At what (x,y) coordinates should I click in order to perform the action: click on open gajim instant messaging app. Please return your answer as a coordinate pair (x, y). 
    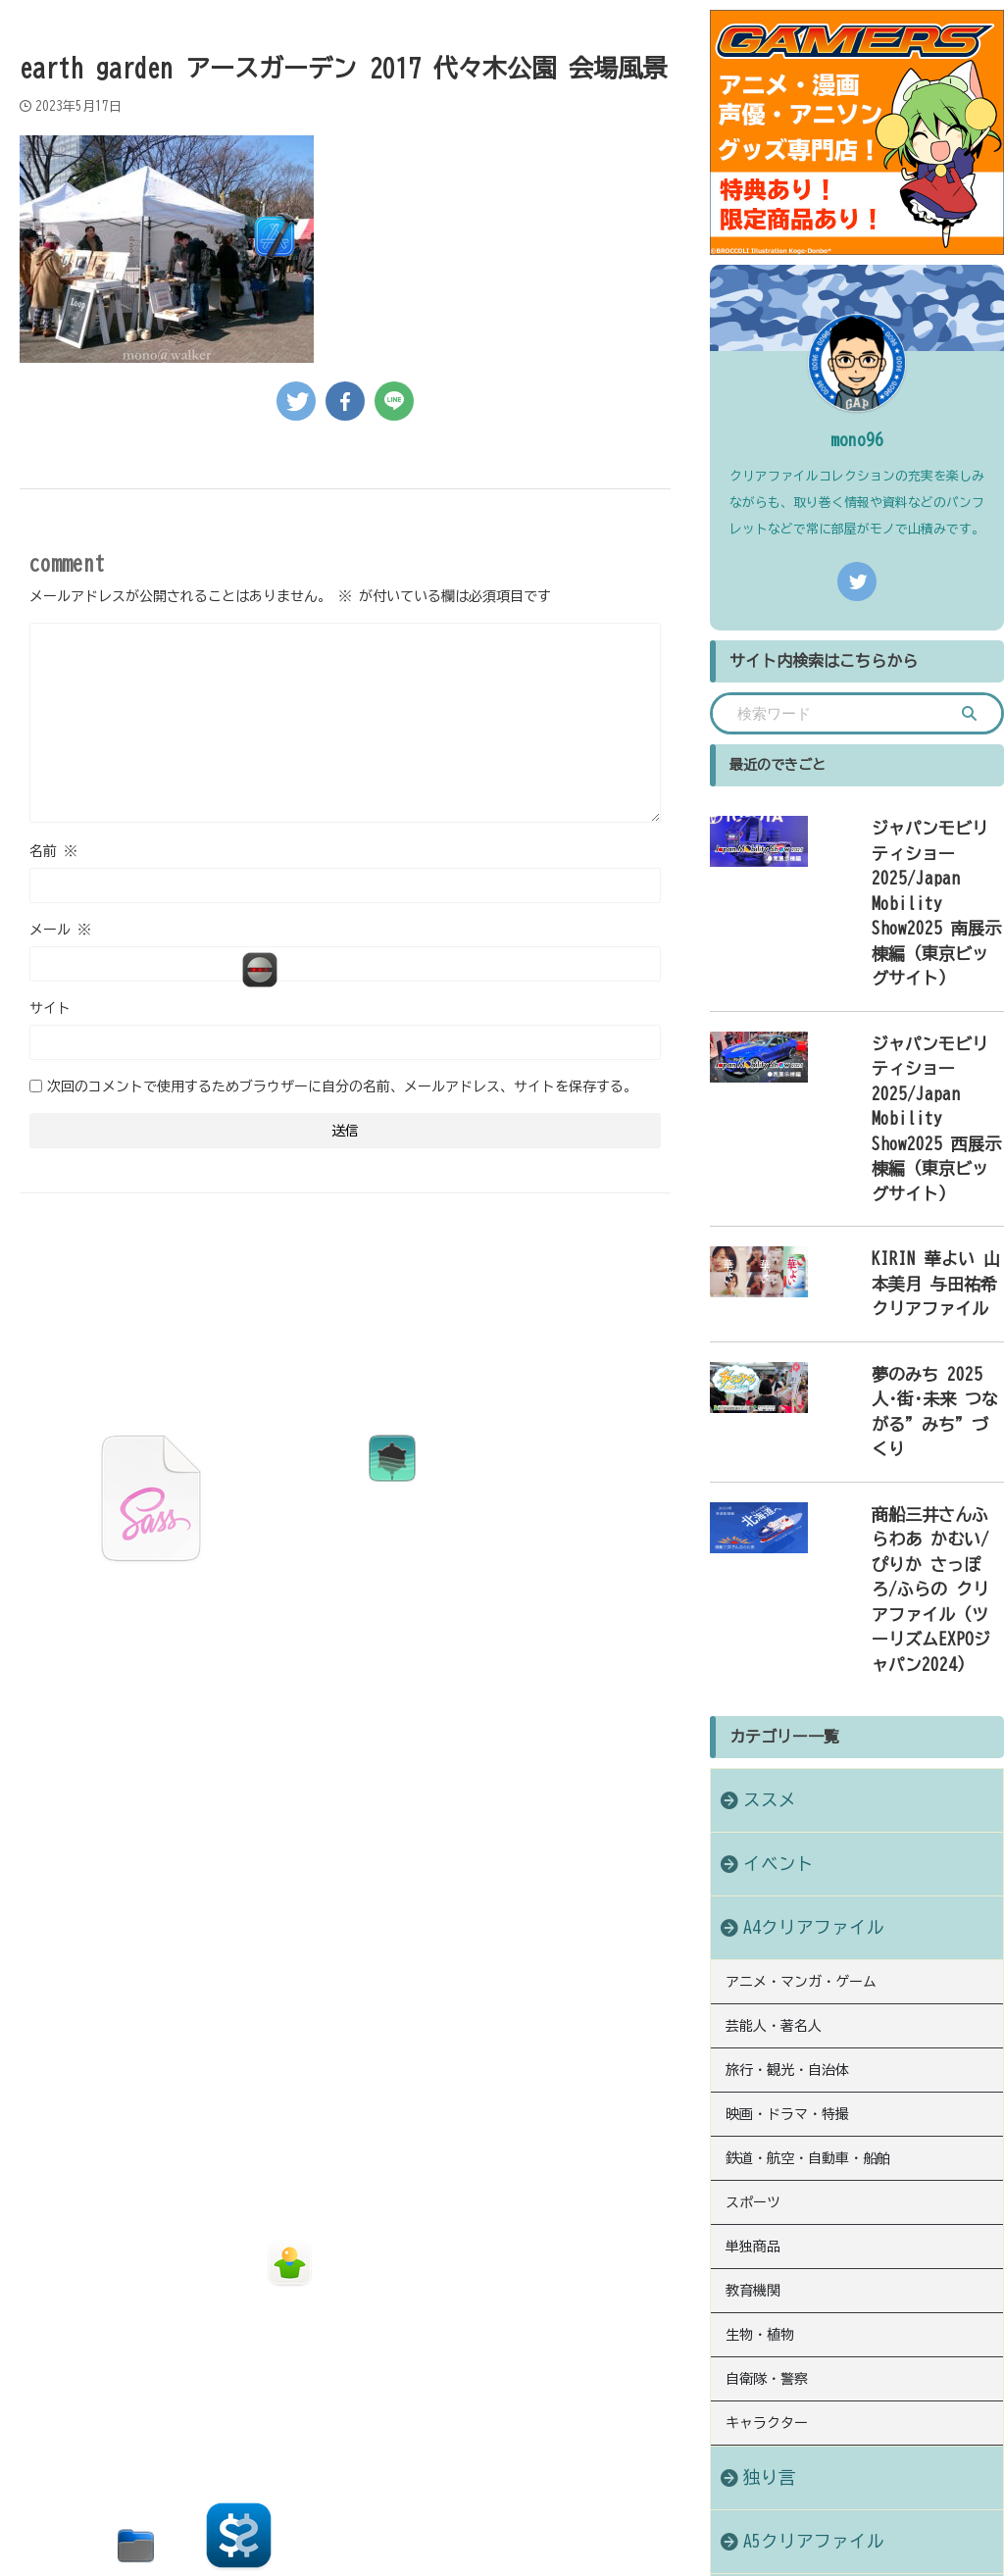
    Looking at the image, I should click on (289, 2262).